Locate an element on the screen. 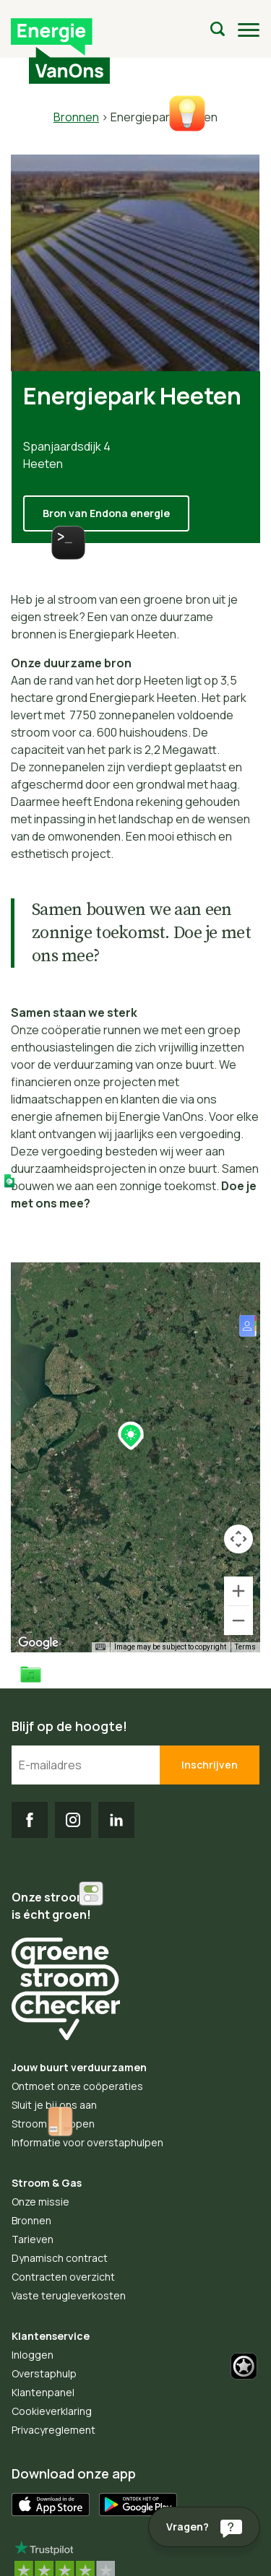 This screenshot has width=271, height=2576. open your music files folder is located at coordinates (30, 1674).